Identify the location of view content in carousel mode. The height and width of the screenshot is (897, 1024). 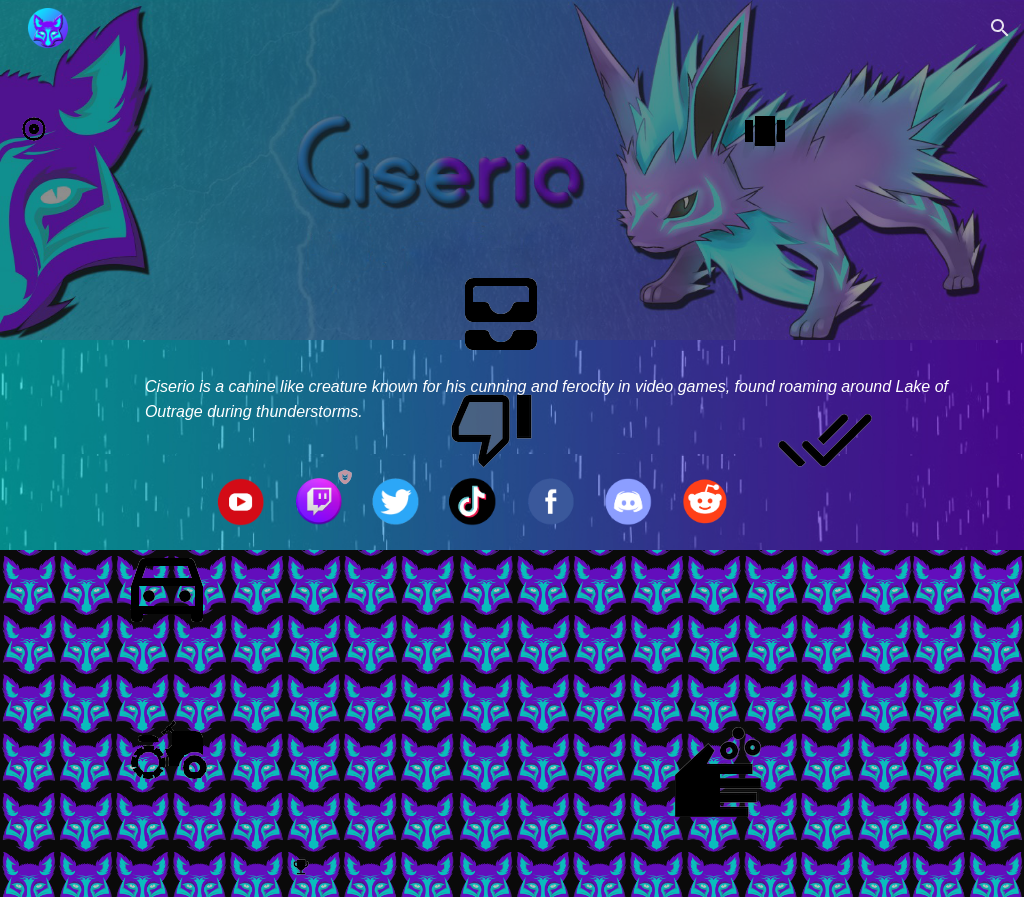
(765, 132).